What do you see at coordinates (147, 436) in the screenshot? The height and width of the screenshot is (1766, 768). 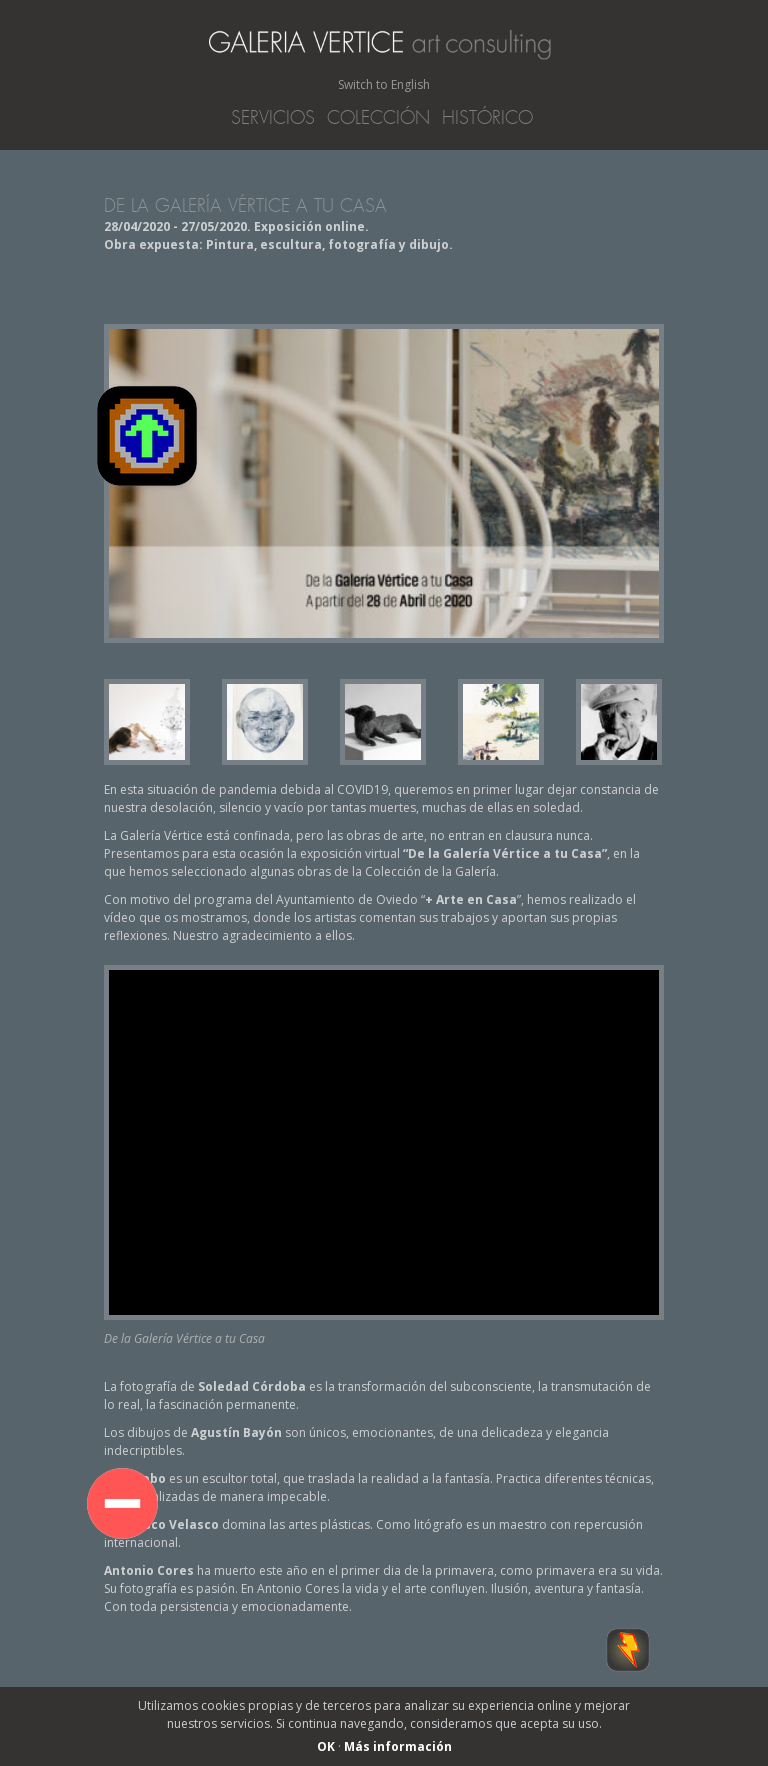 I see `launch the AAAAXY puzzle game` at bounding box center [147, 436].